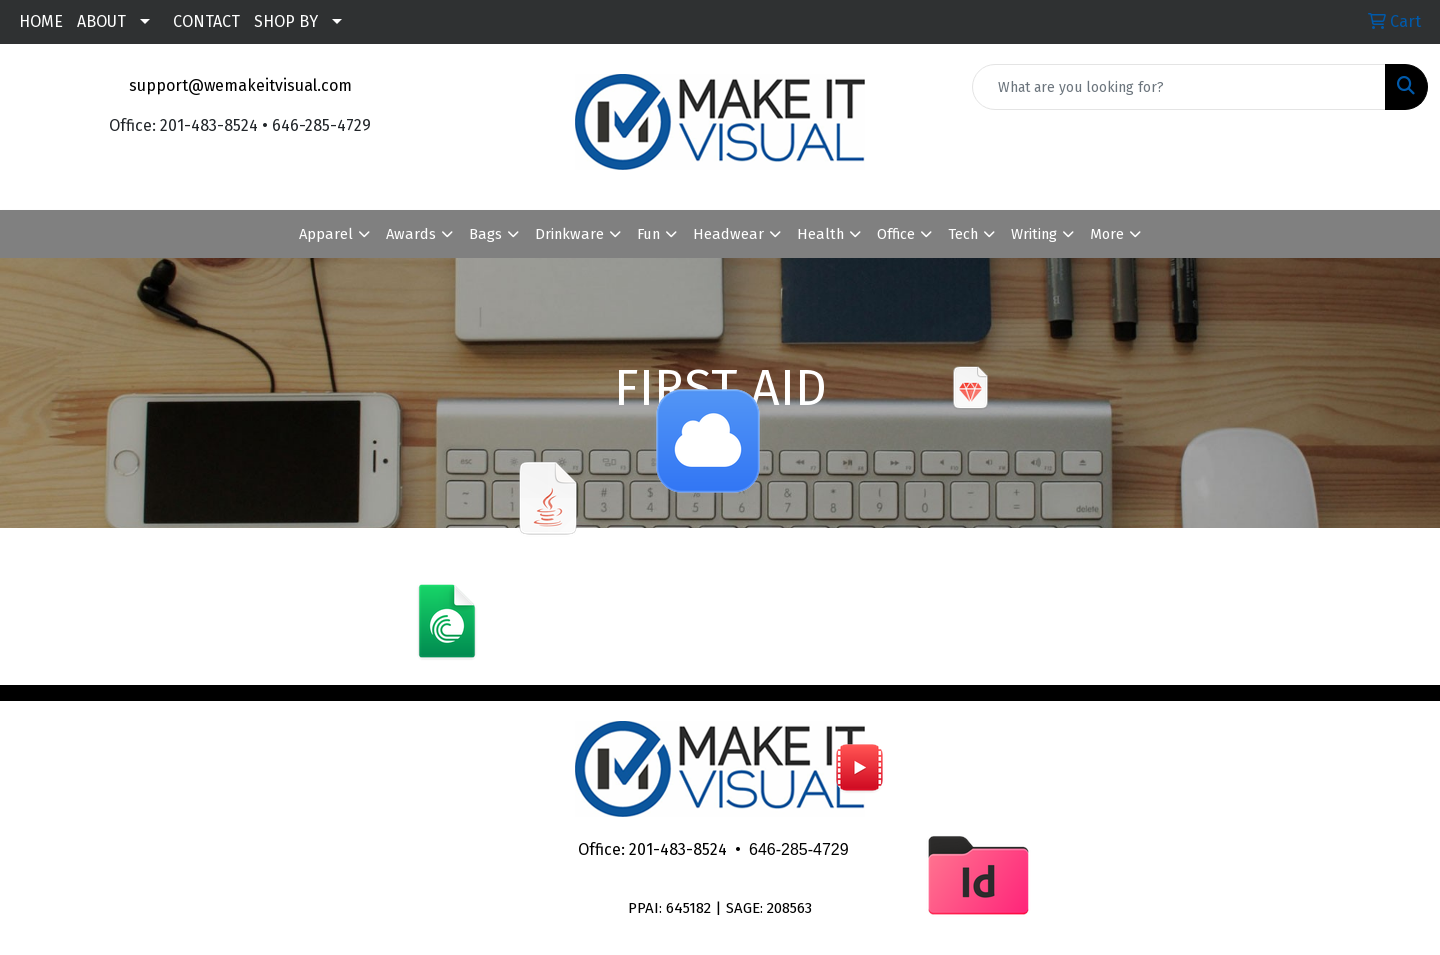 Image resolution: width=1440 pixels, height=955 pixels. I want to click on a ruby programming language file, so click(970, 387).